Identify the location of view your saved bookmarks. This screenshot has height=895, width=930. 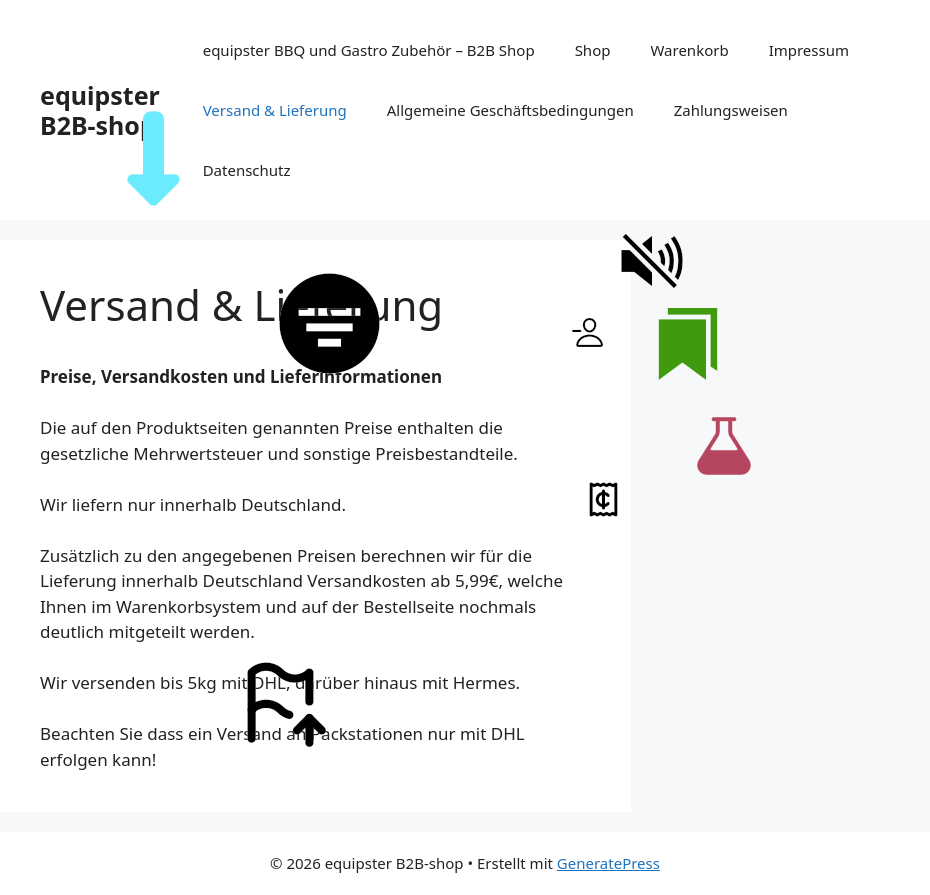
(688, 344).